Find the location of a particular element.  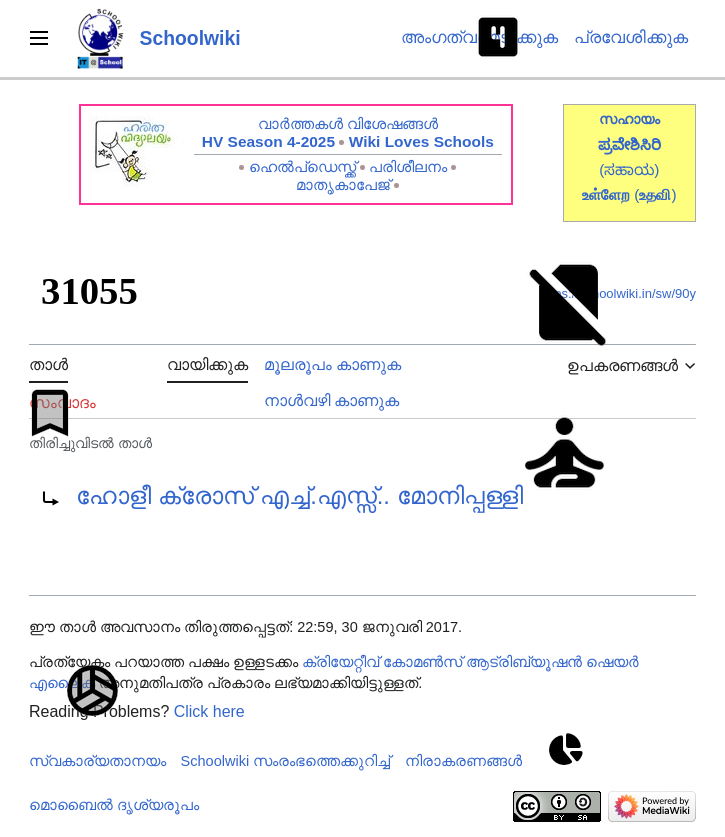

view analytics or statistics breakdown is located at coordinates (565, 749).